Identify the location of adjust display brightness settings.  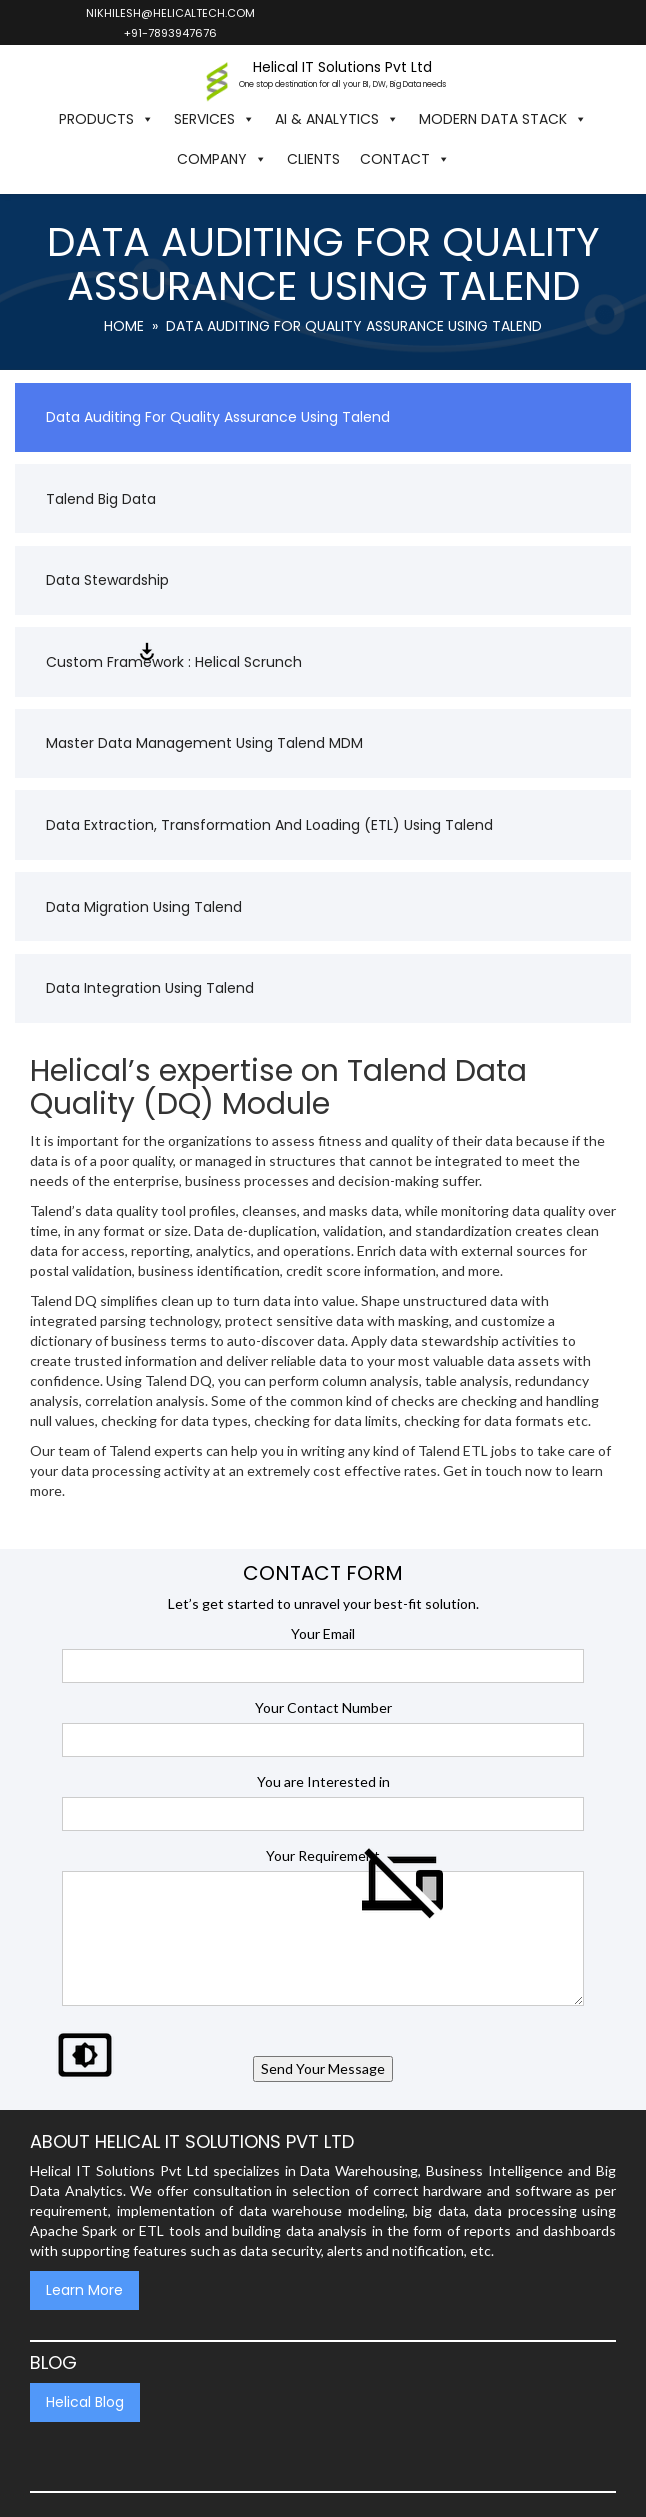
(85, 2055).